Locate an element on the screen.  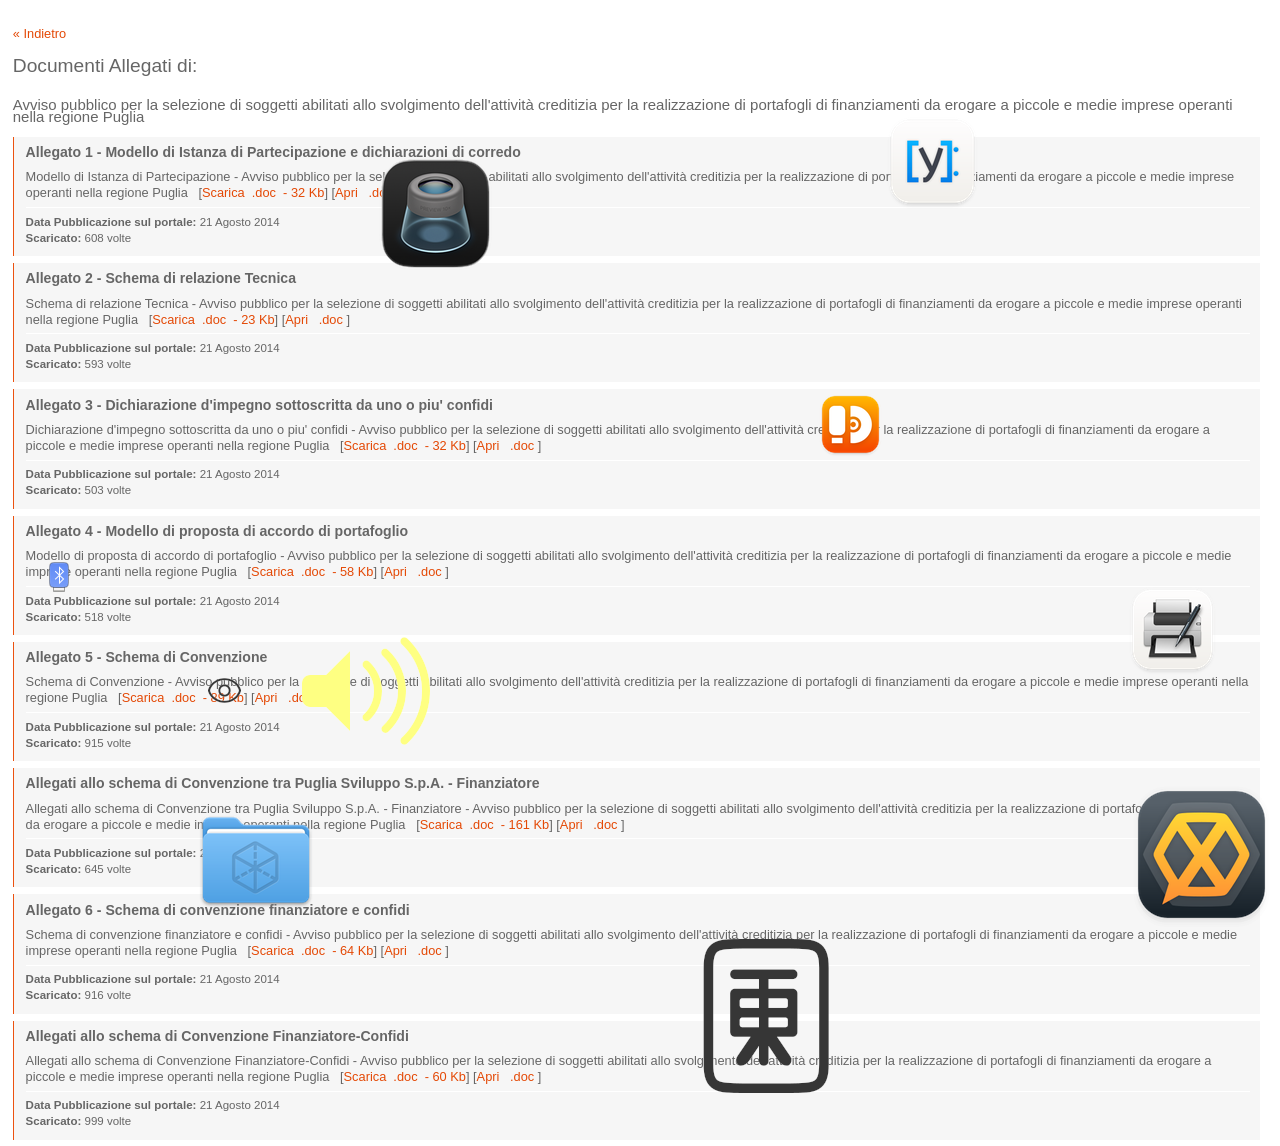
a connected bluetooth device is located at coordinates (59, 577).